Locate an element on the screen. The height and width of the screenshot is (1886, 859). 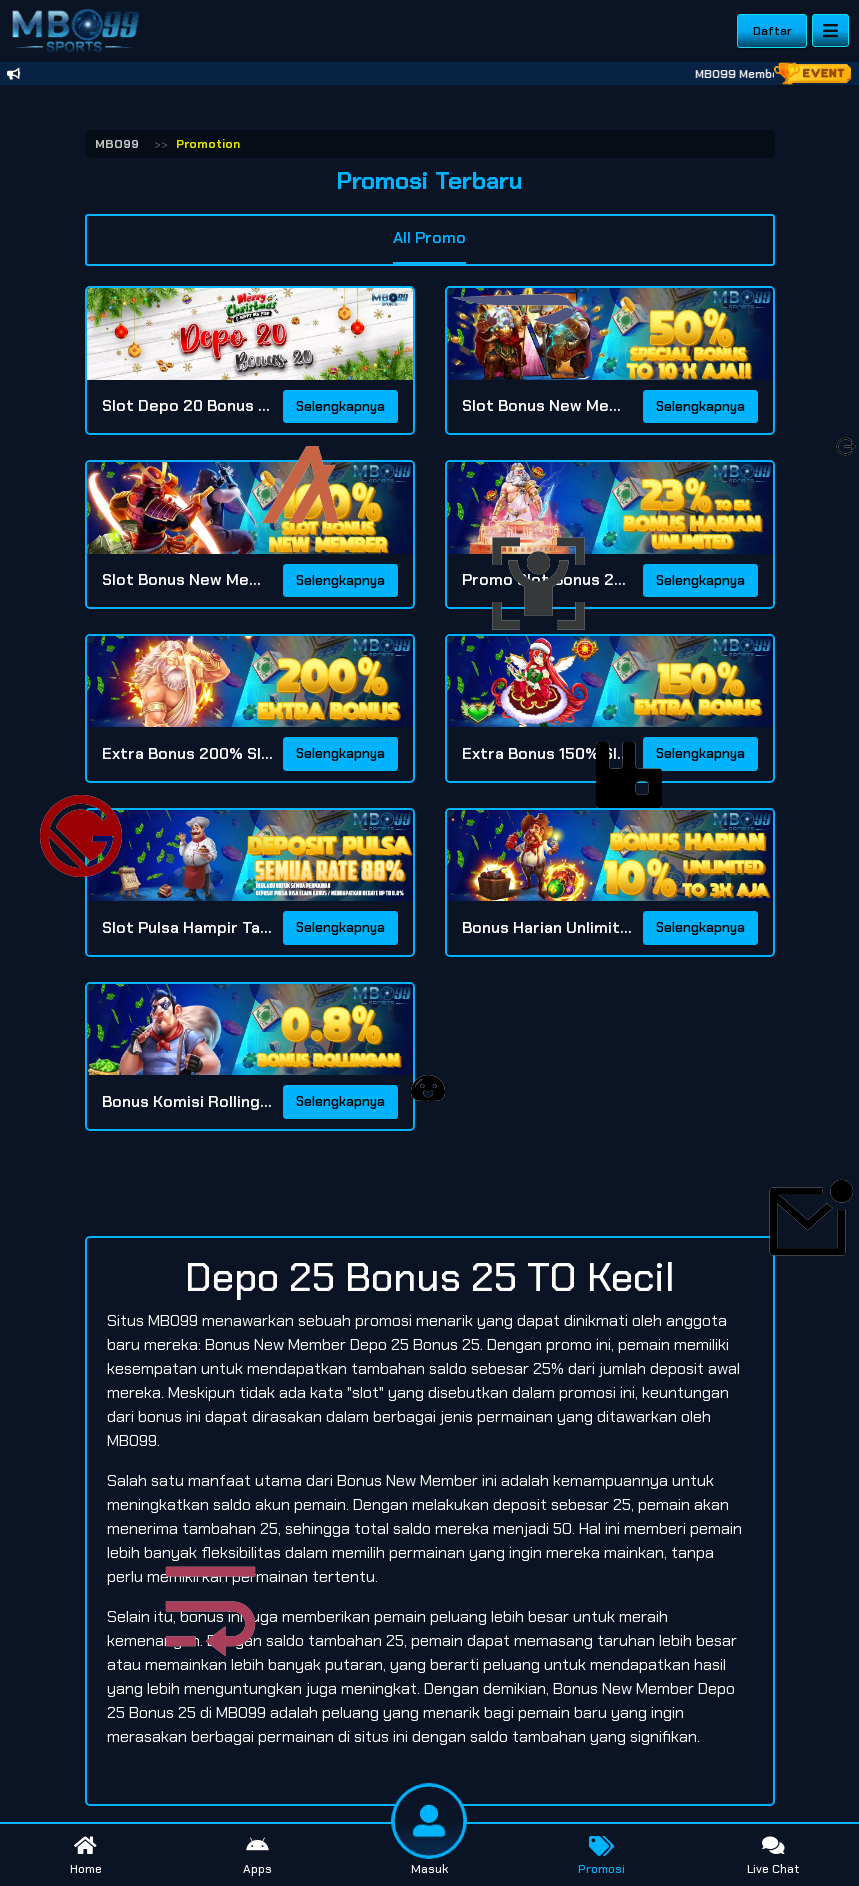
indicates unread mail or messages is located at coordinates (807, 1221).